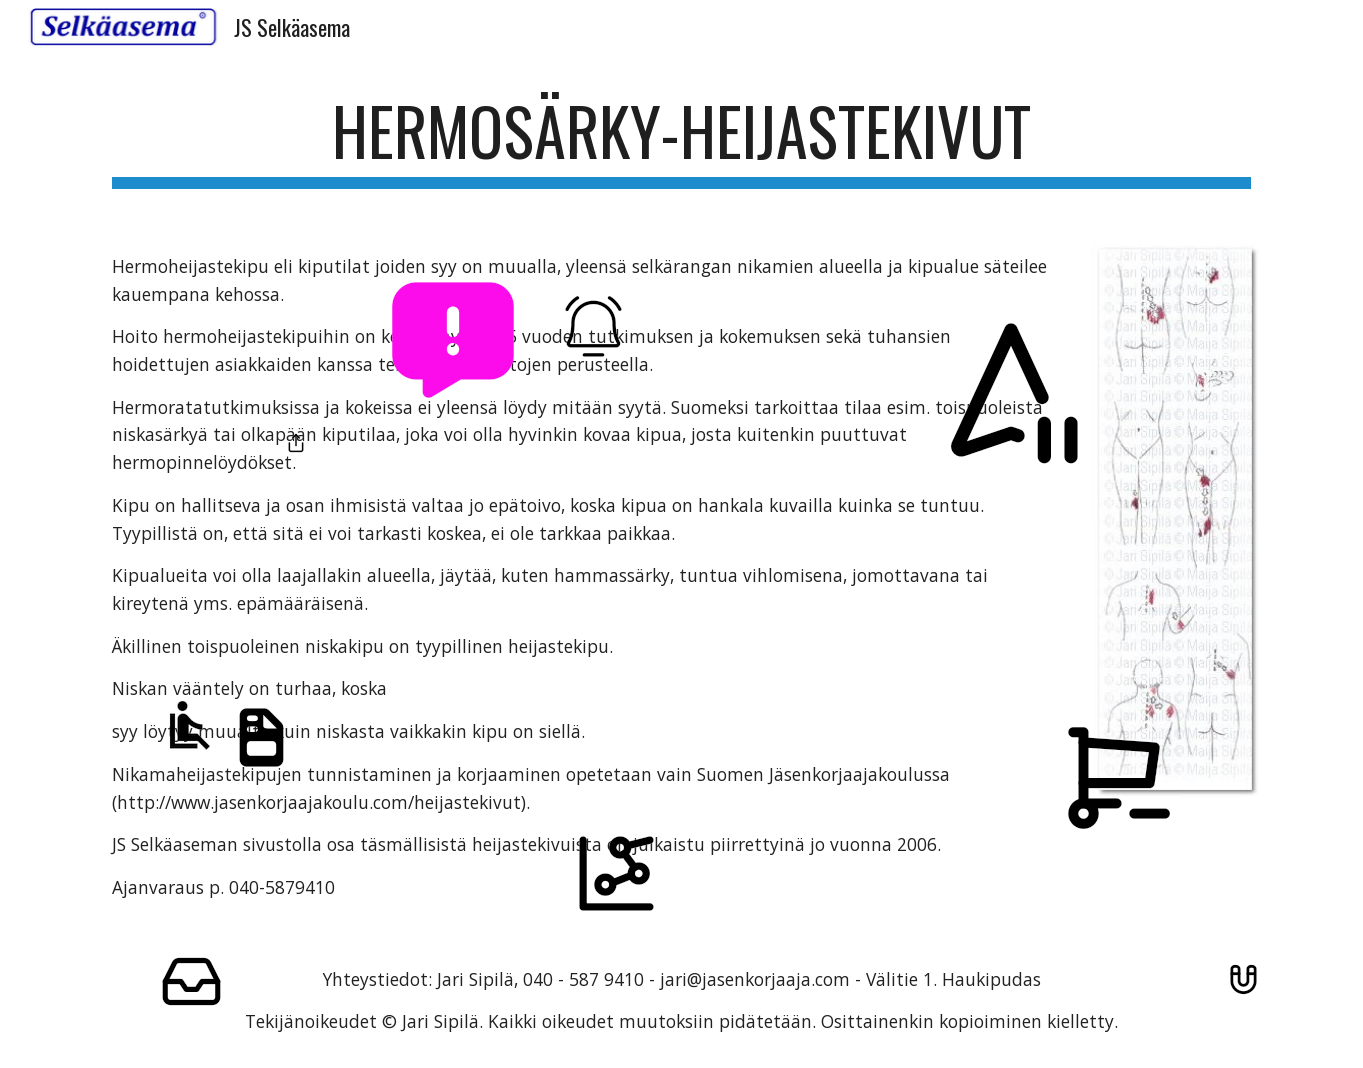  What do you see at coordinates (191, 981) in the screenshot?
I see `view your inbox messages` at bounding box center [191, 981].